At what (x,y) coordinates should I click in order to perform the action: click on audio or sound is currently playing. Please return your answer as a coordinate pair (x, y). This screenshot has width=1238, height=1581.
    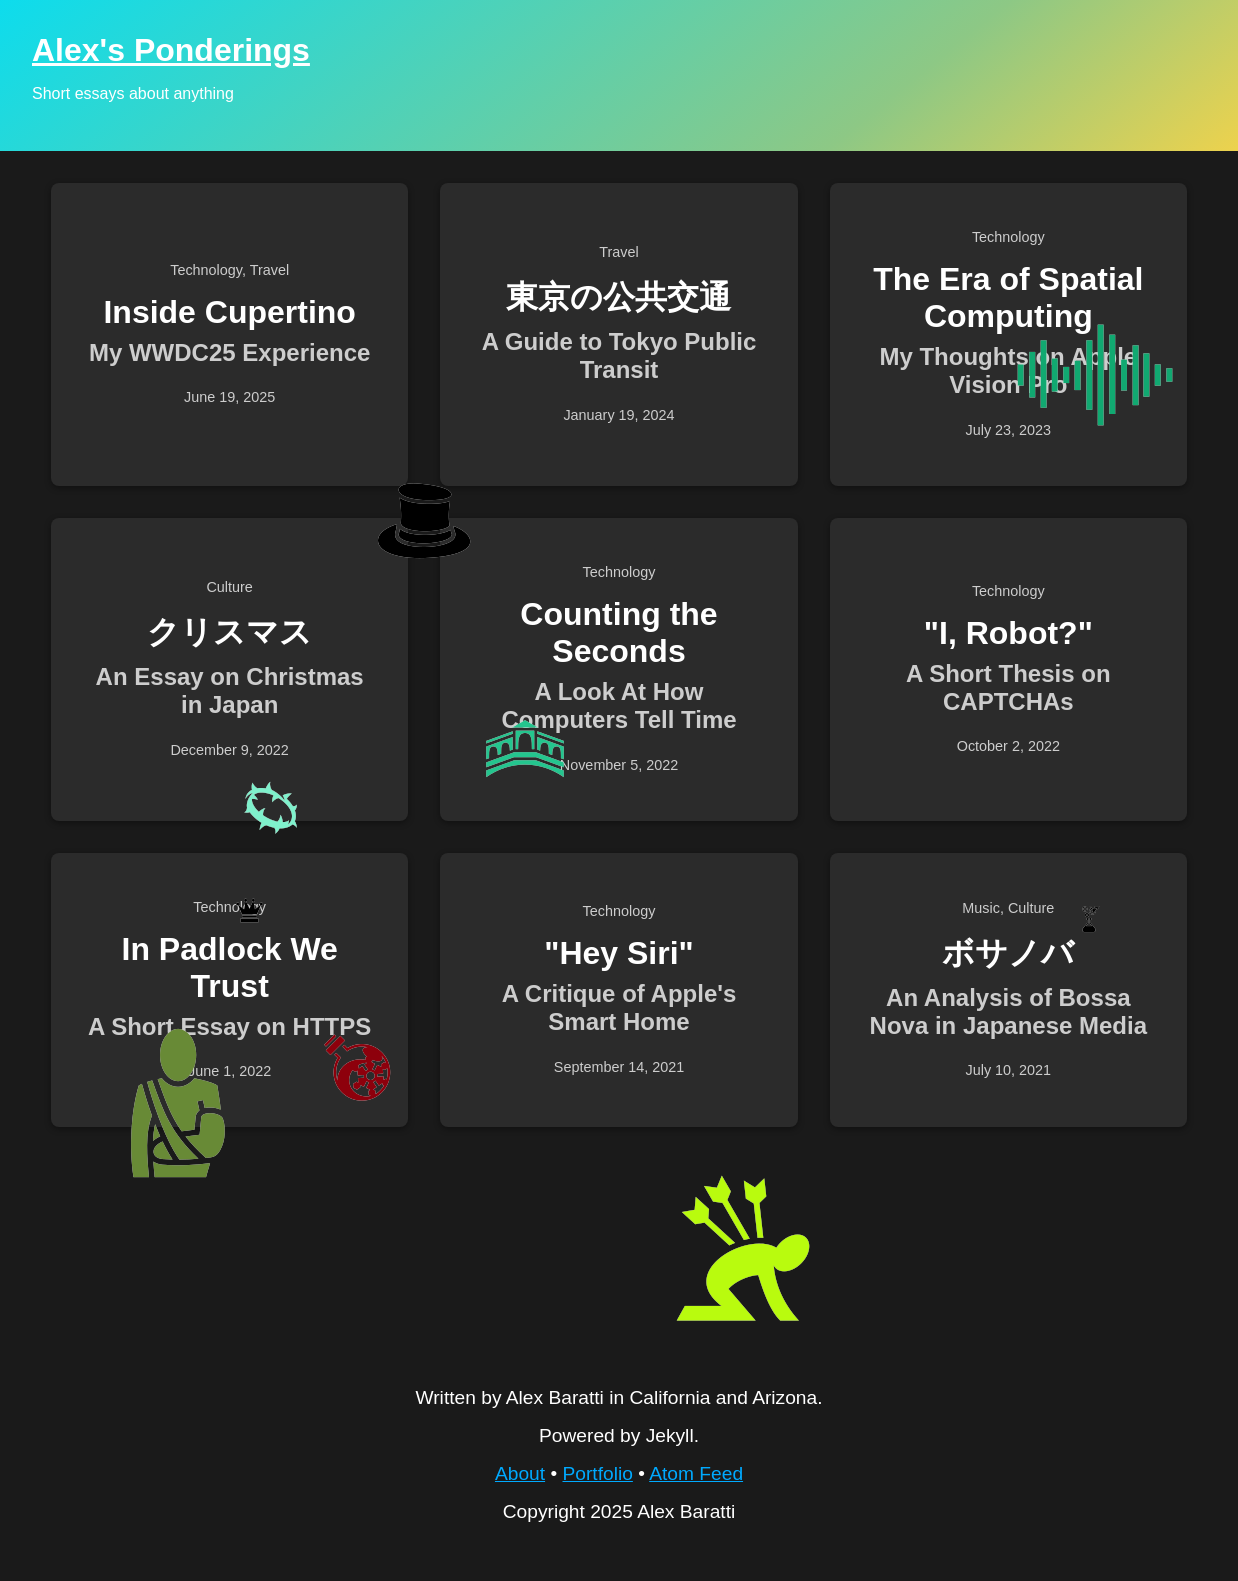
    Looking at the image, I should click on (1095, 375).